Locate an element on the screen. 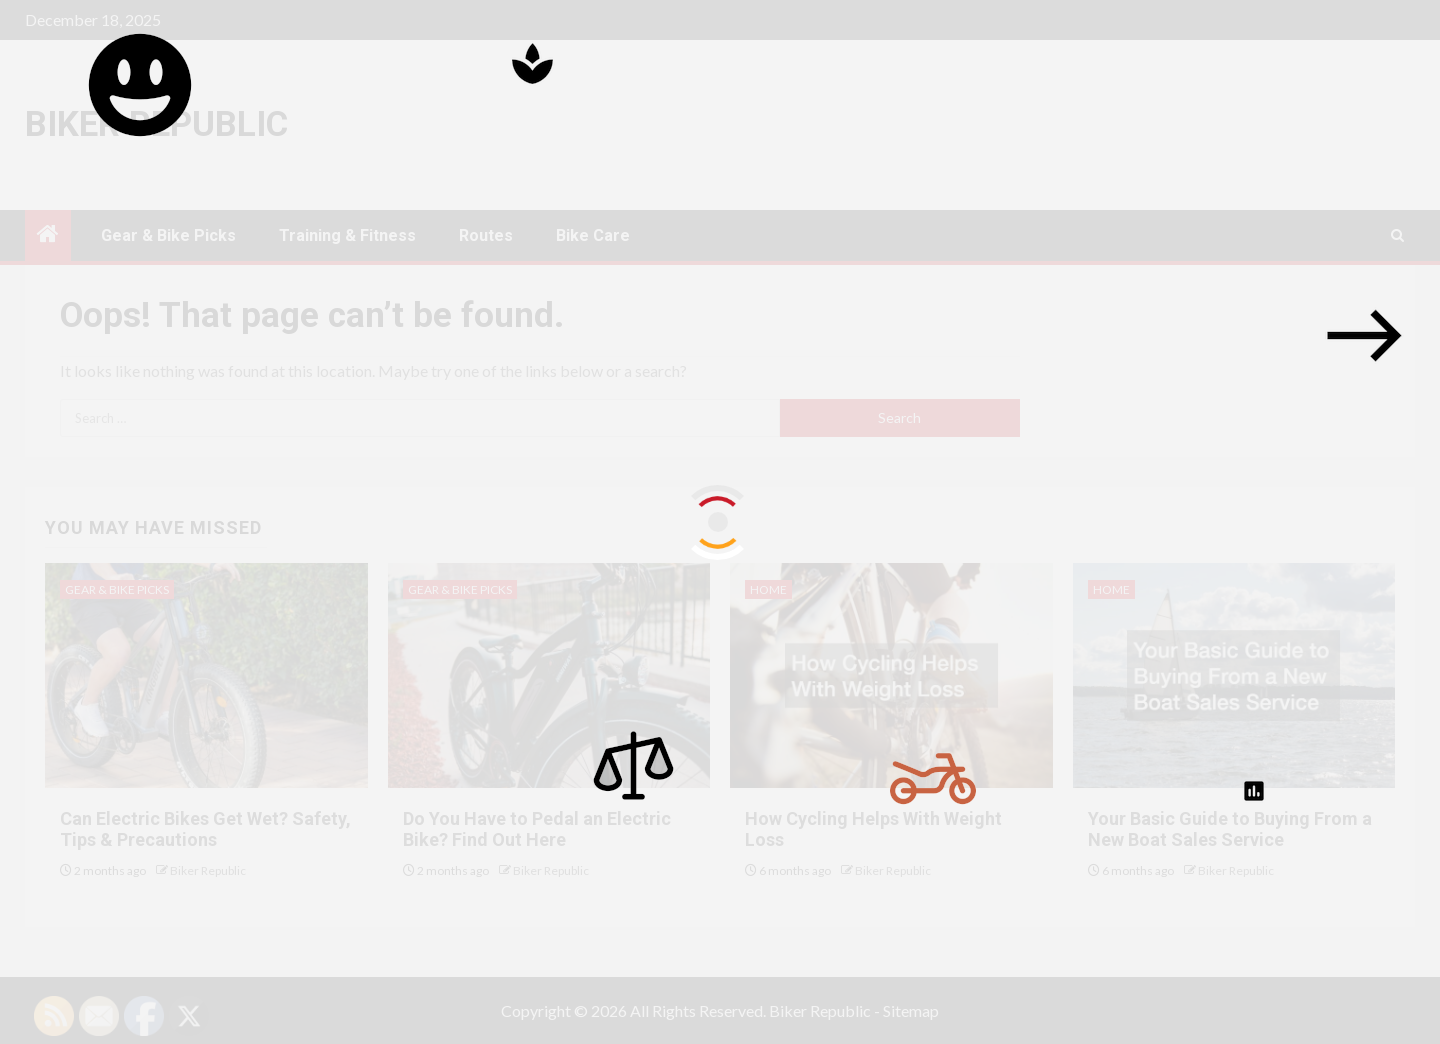 The width and height of the screenshot is (1440, 1044). access spa or wellness features is located at coordinates (532, 63).